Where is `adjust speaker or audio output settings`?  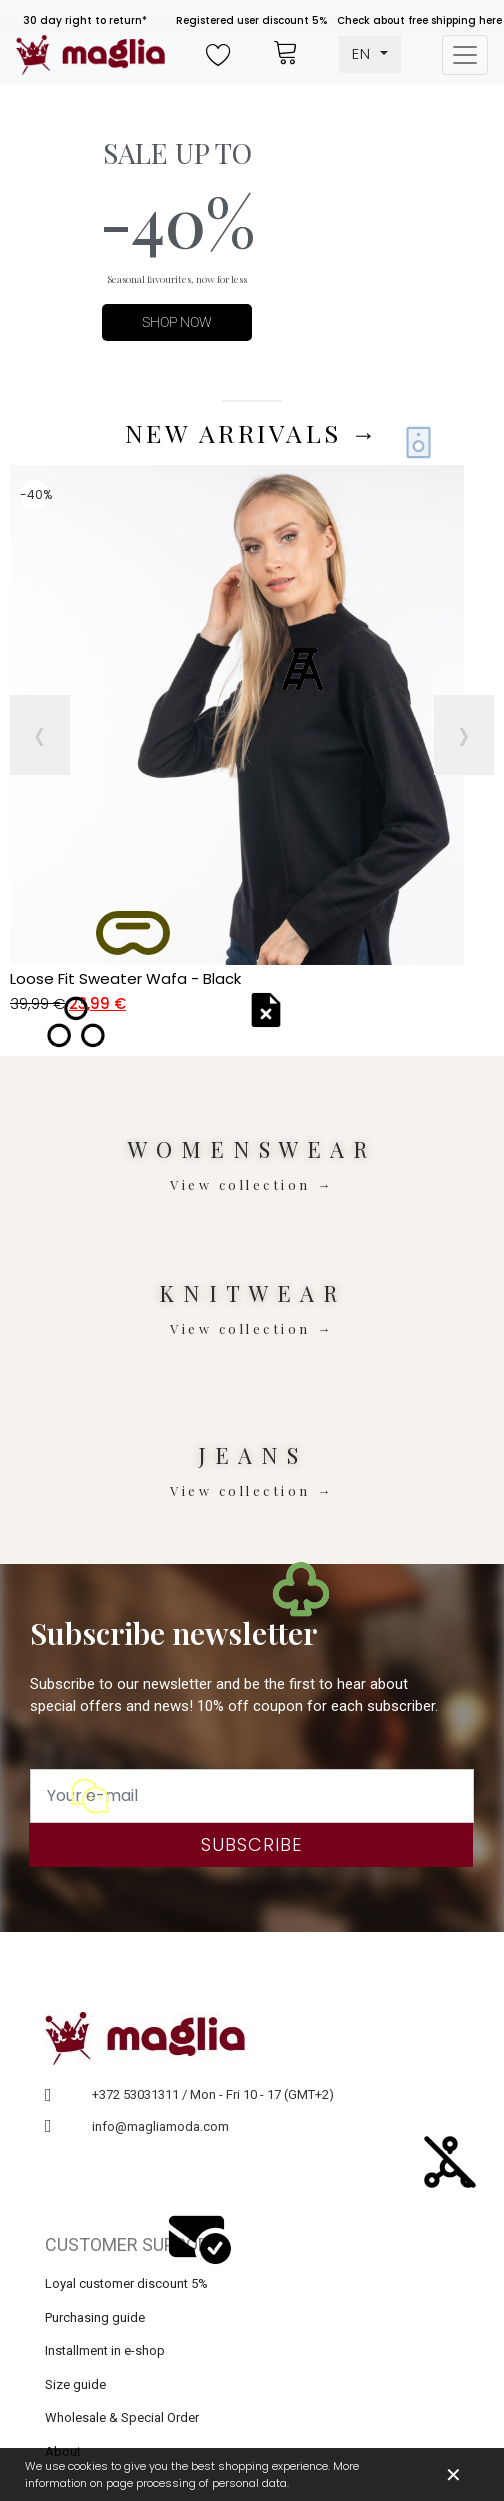
adjust speaker or audio output settings is located at coordinates (418, 442).